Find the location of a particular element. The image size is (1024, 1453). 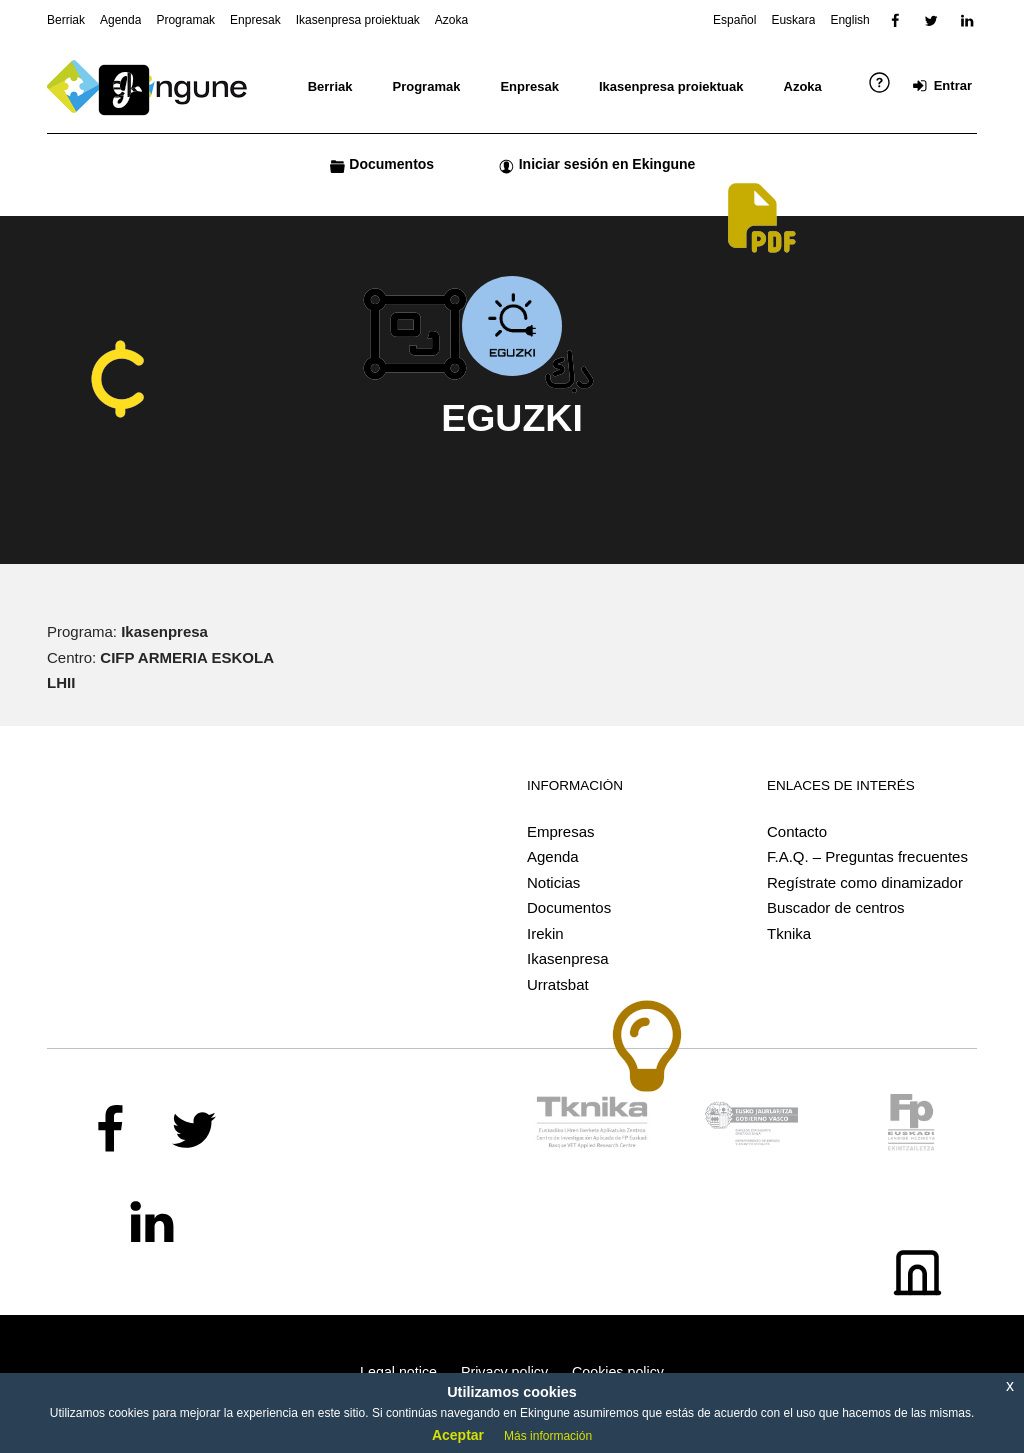

view or open a PDF document is located at coordinates (760, 215).